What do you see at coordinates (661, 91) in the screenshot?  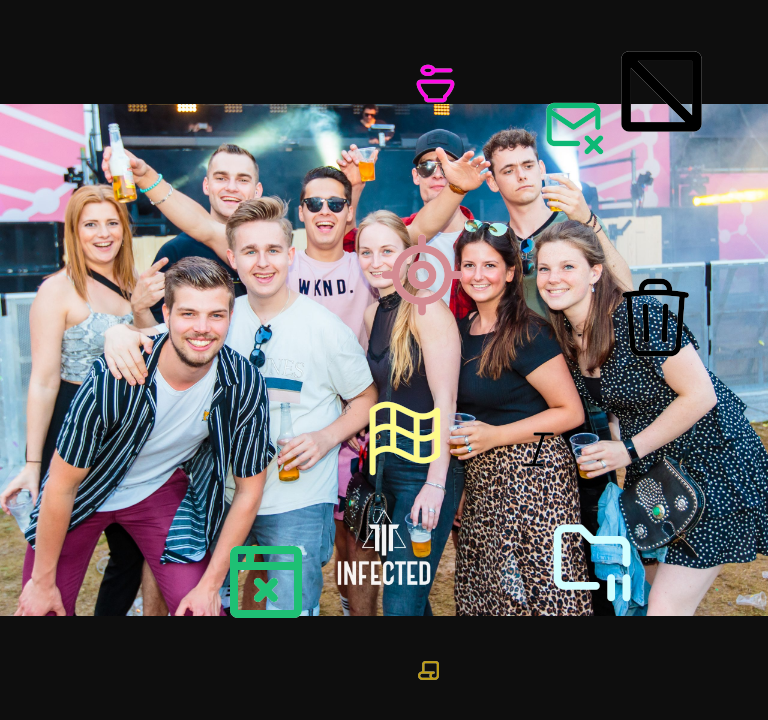 I see `placeholder for missing or unavailable content` at bounding box center [661, 91].